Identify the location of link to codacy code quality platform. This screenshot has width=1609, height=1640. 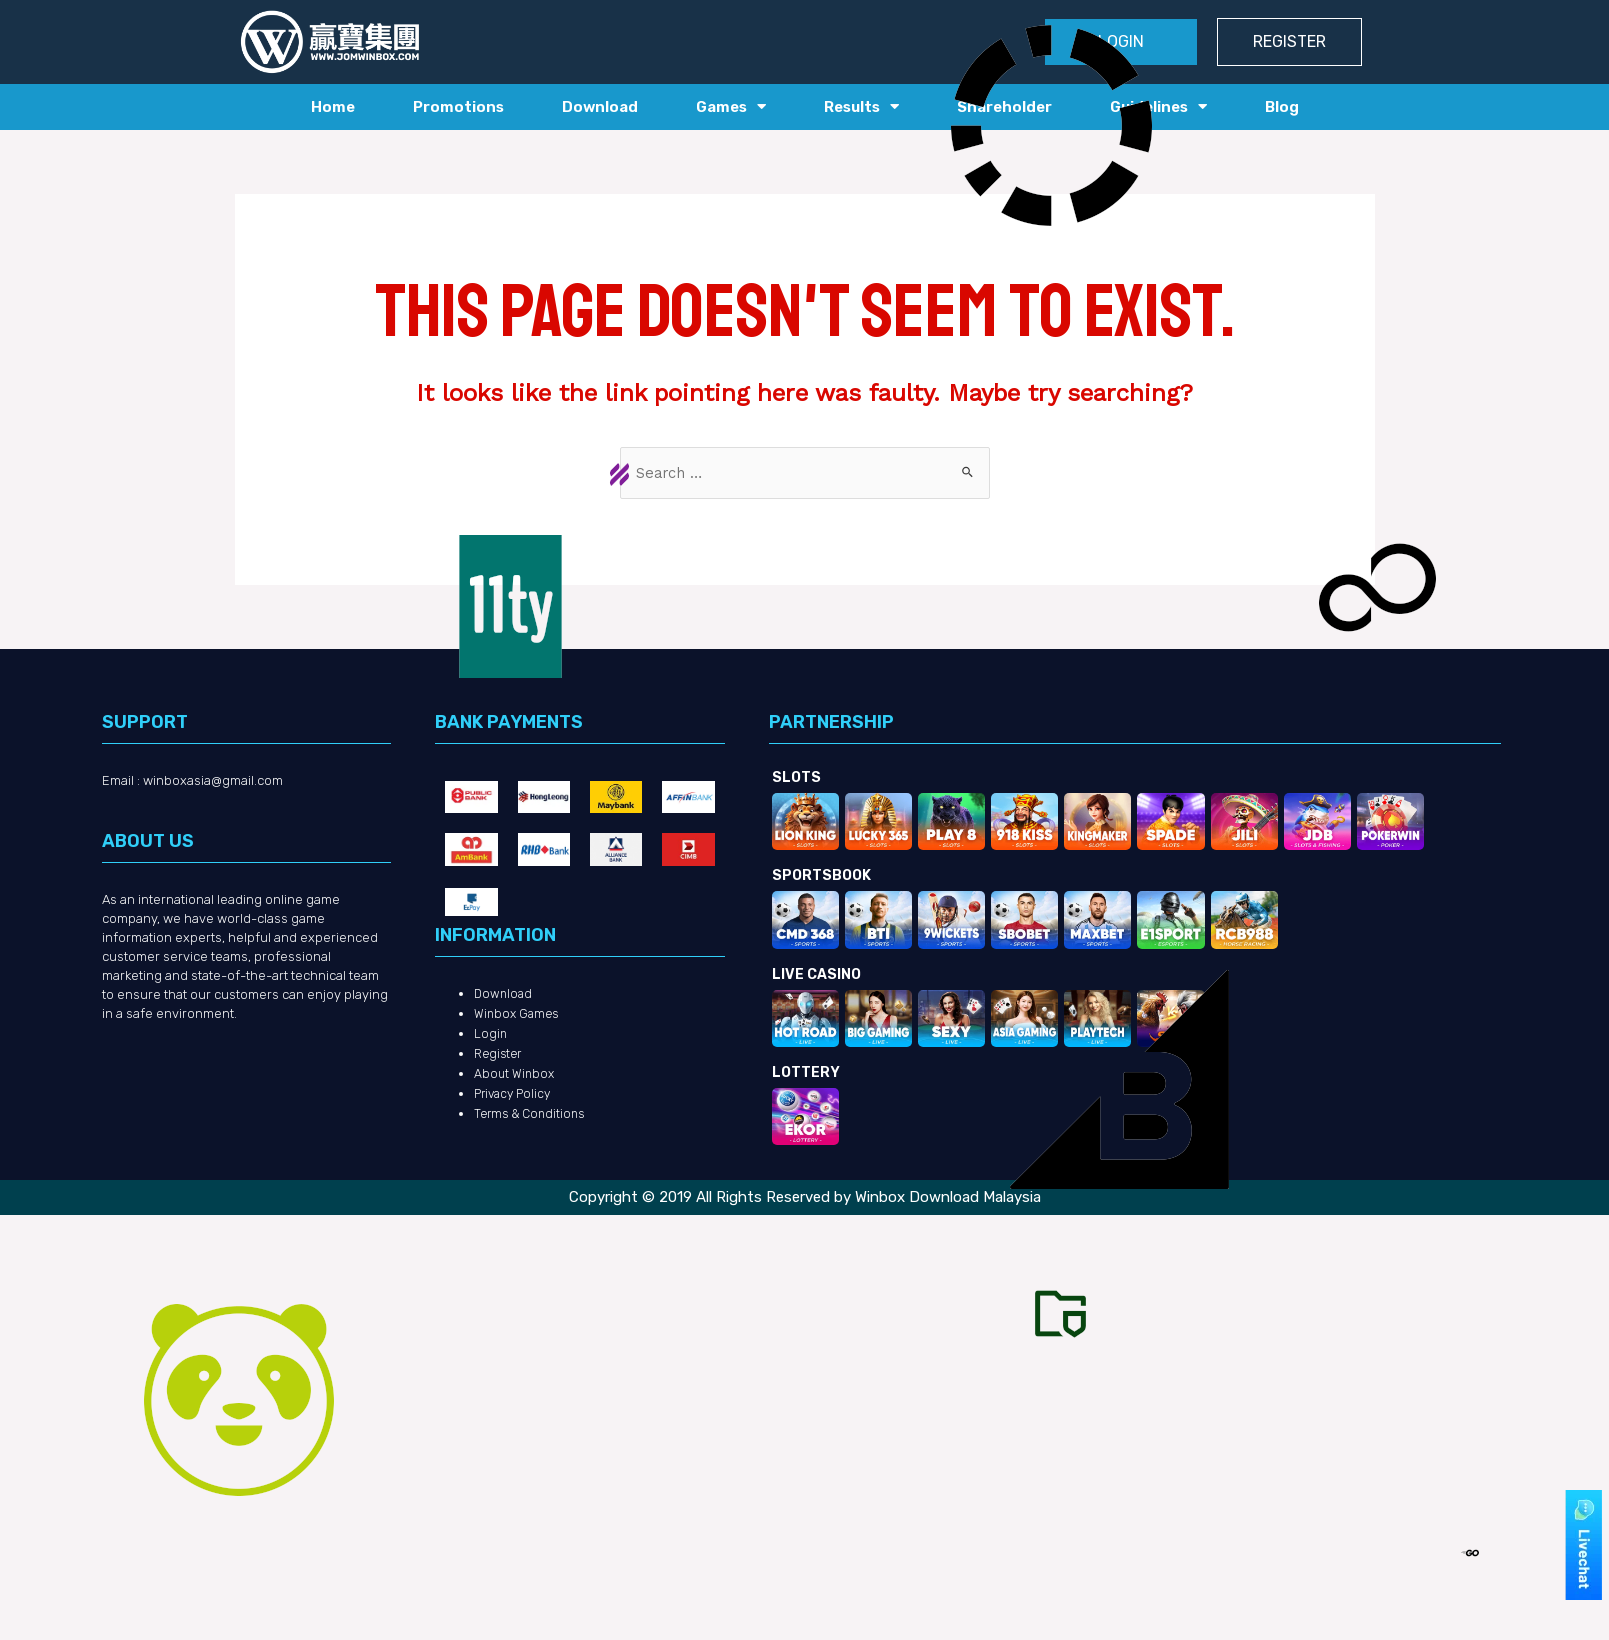
(1051, 125).